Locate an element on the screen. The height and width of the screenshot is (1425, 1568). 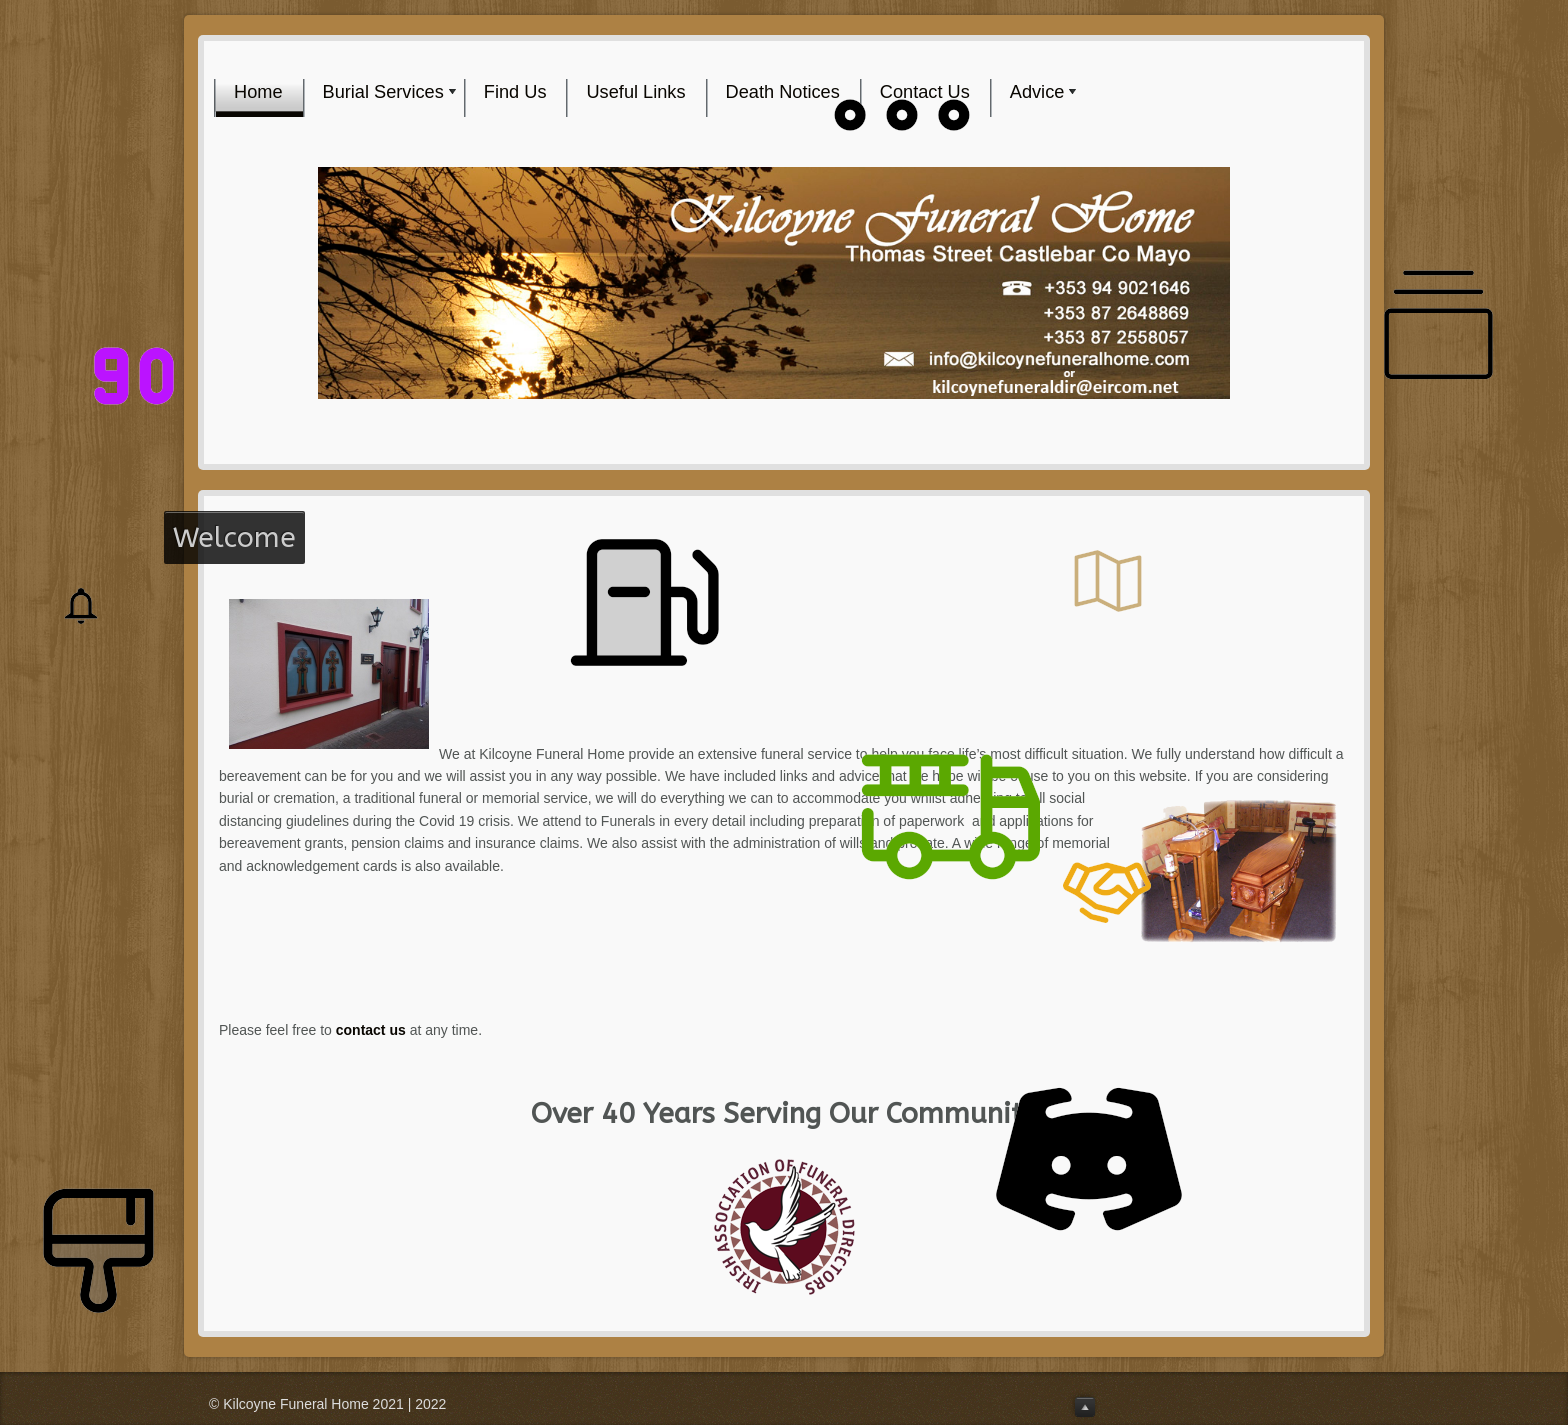
open Discord app is located at coordinates (1089, 1156).